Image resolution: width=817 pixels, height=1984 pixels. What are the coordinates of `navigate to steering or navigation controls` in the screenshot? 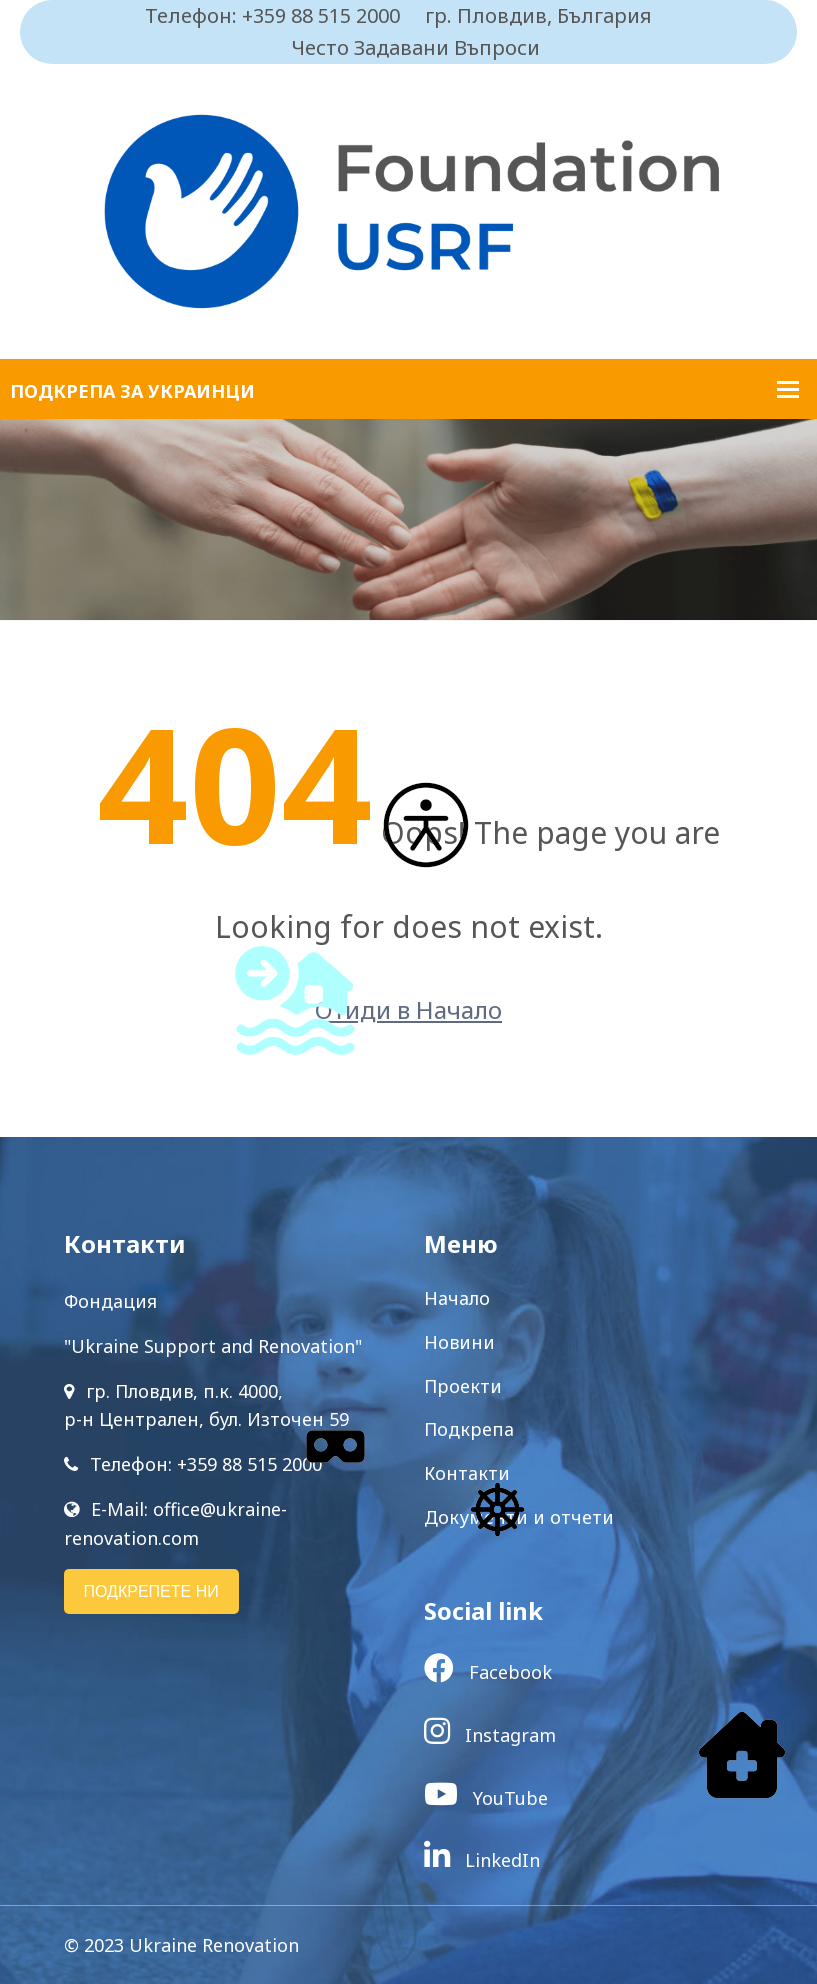 It's located at (497, 1509).